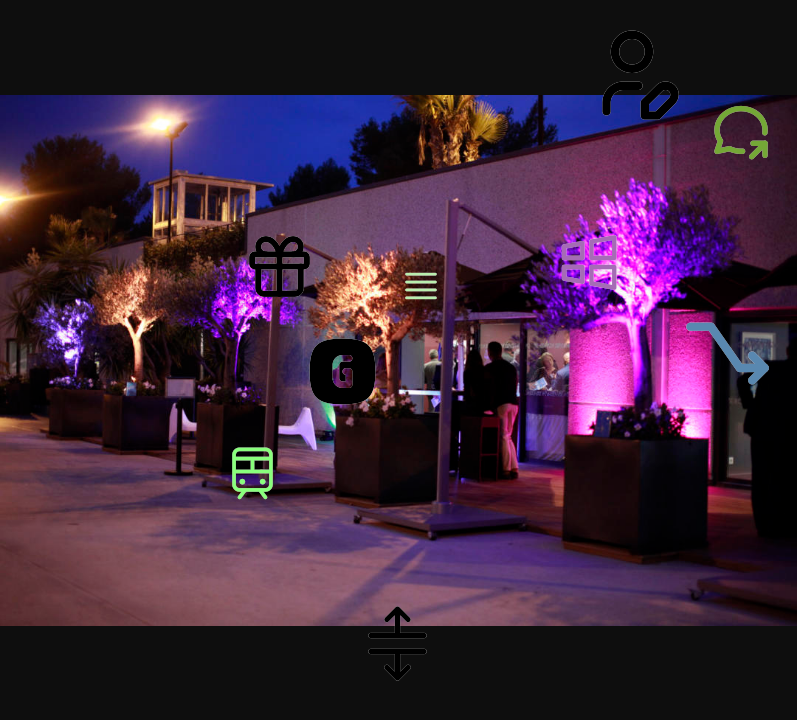 The image size is (797, 720). I want to click on google or gmail app shortcut, so click(342, 371).